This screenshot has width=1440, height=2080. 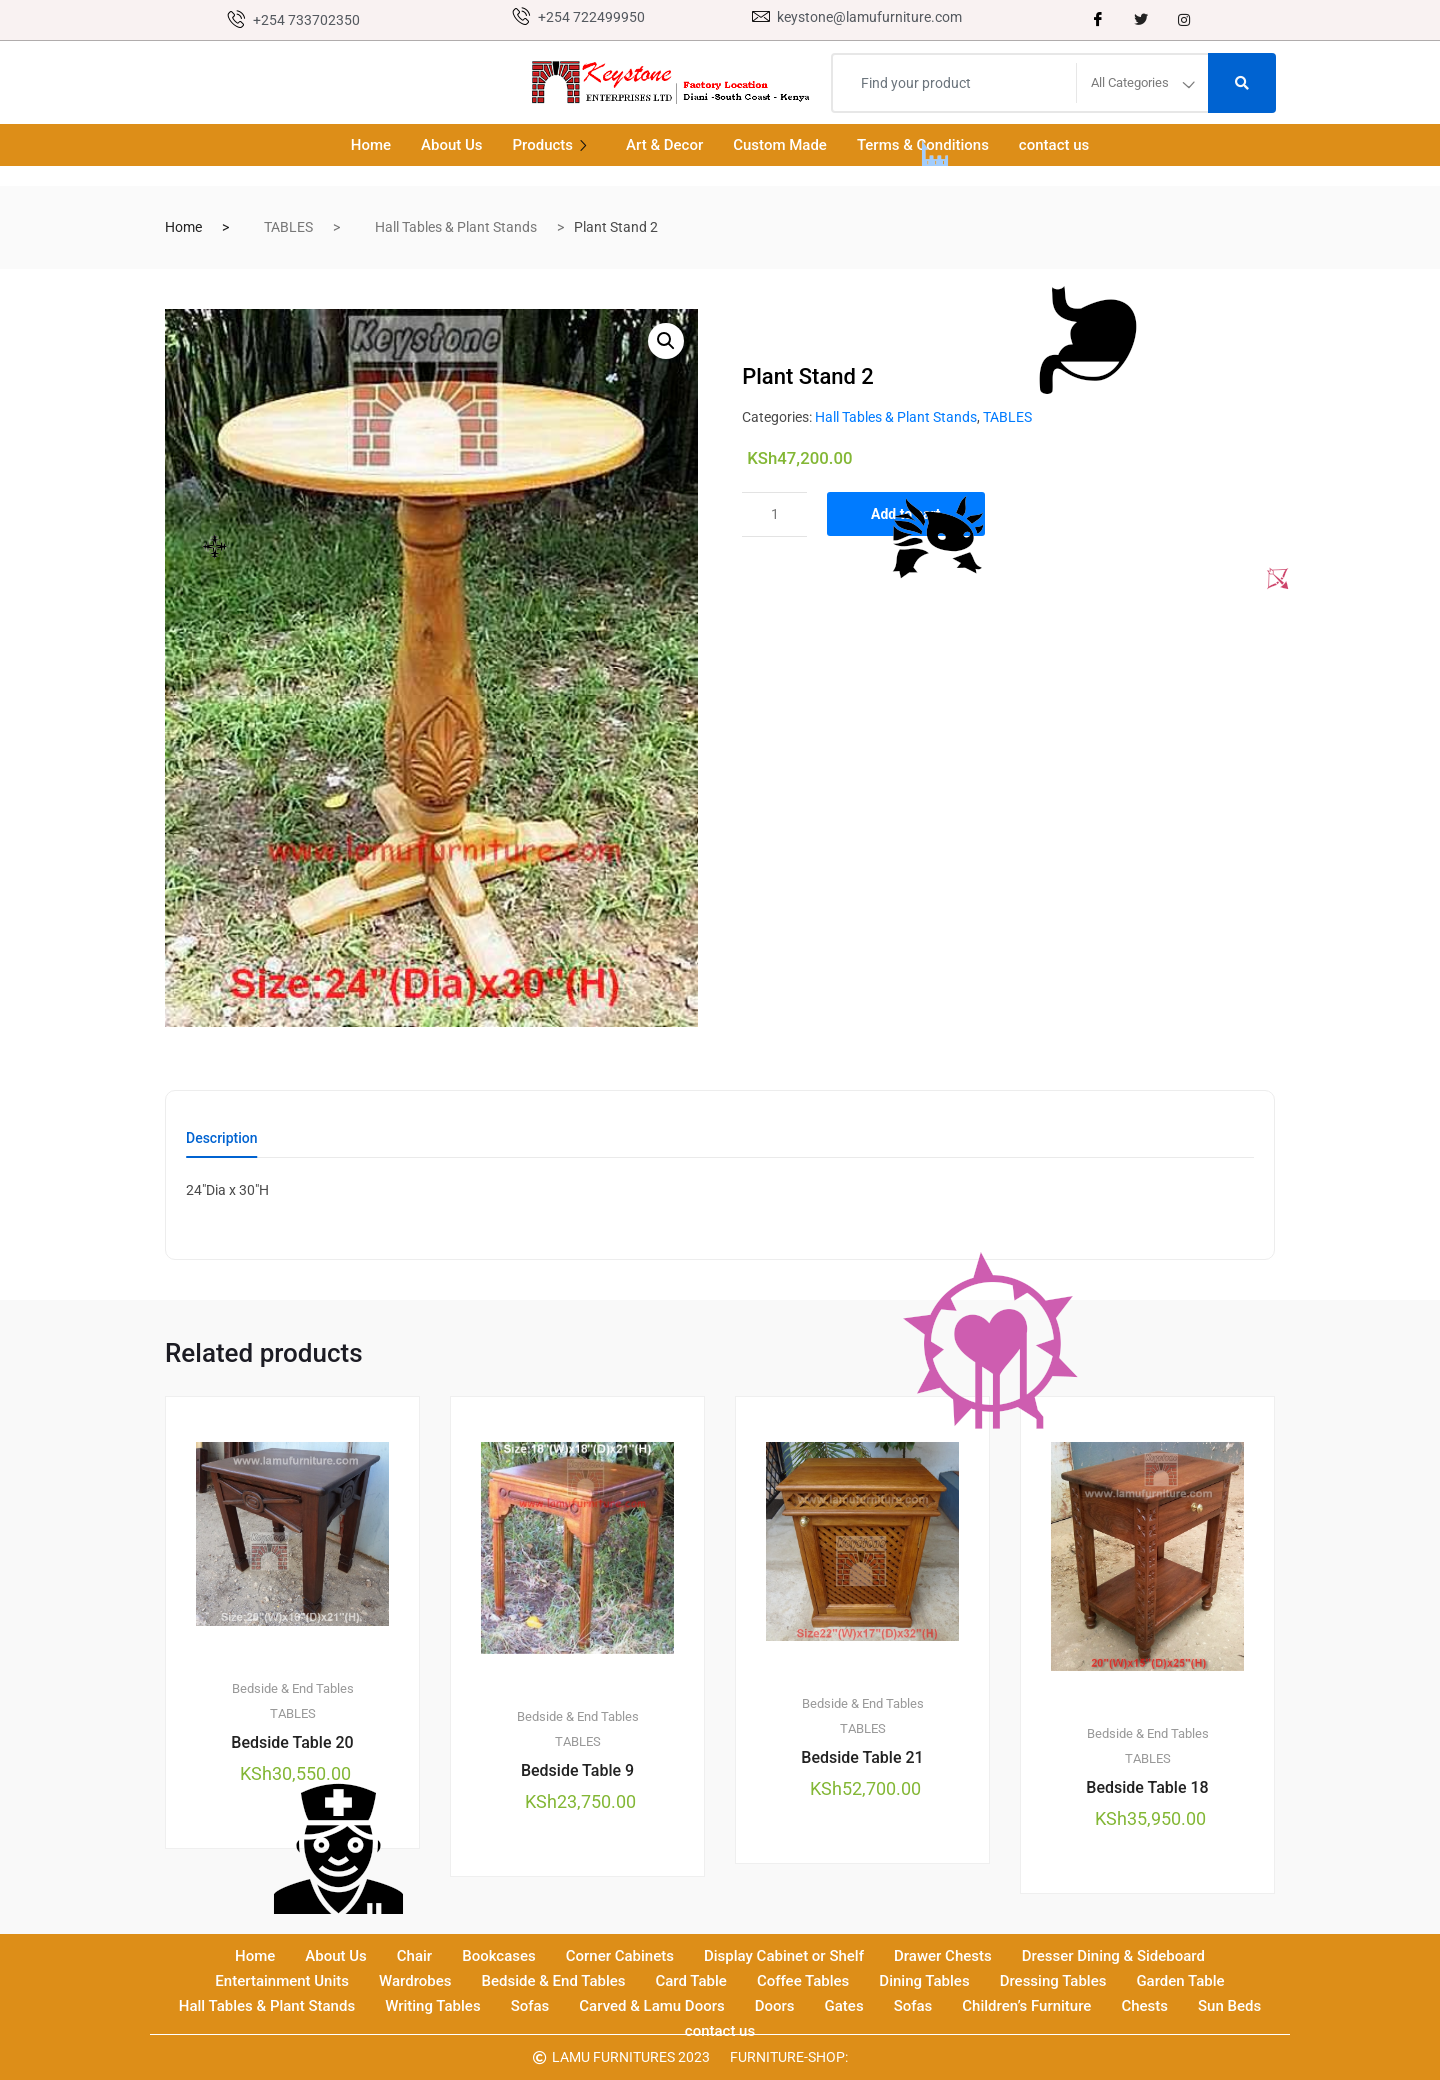 I want to click on indicates damage or health loss in a game, so click(x=991, y=1340).